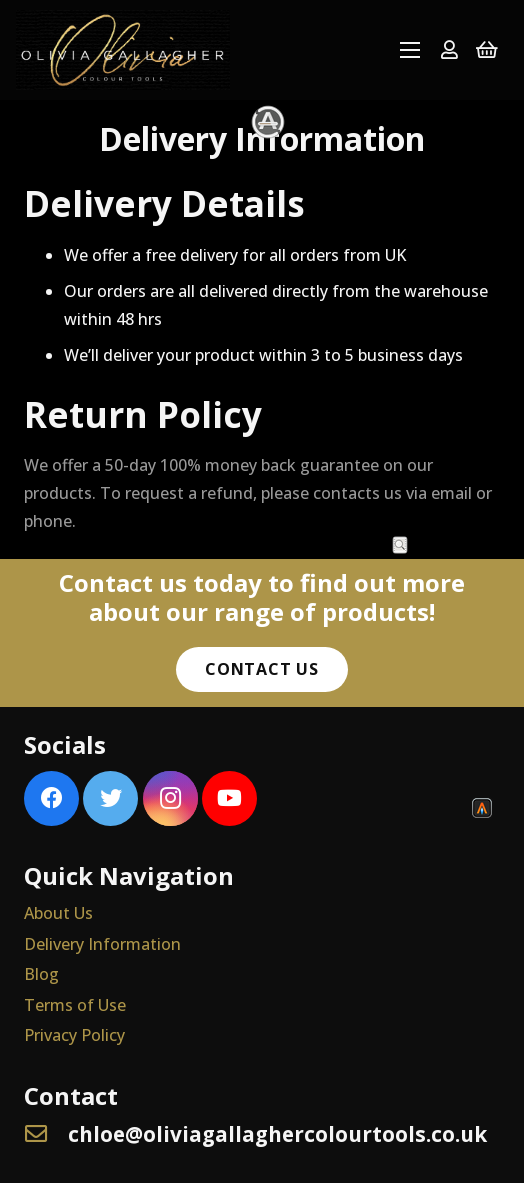 This screenshot has width=524, height=1183. Describe the element at coordinates (268, 122) in the screenshot. I see `open the software update application` at that location.